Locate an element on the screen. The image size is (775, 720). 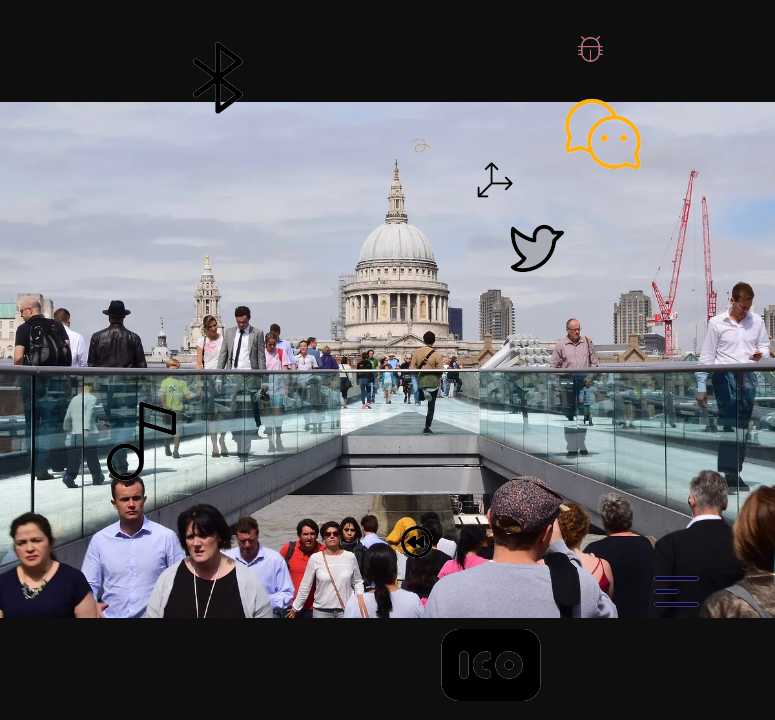
report a bug or issue is located at coordinates (590, 48).